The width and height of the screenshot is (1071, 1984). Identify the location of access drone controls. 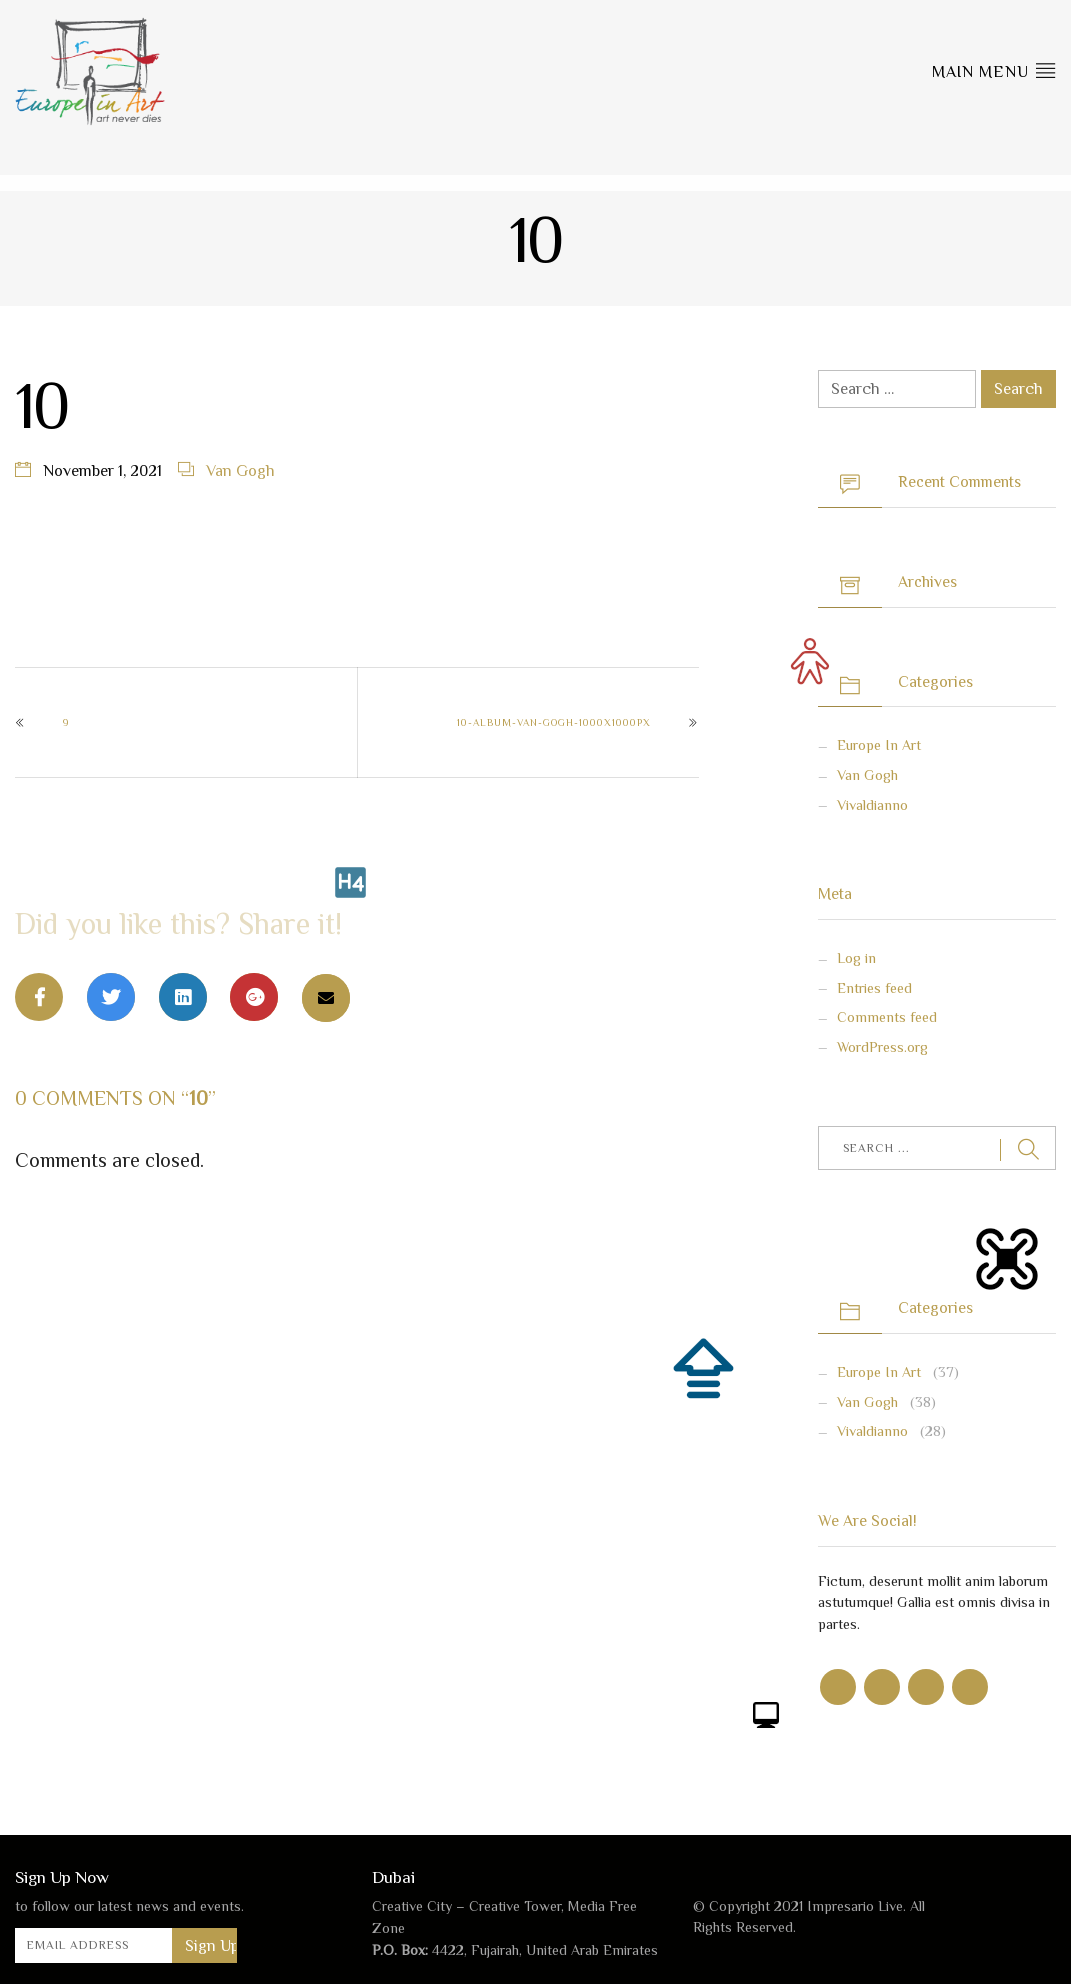
(1007, 1259).